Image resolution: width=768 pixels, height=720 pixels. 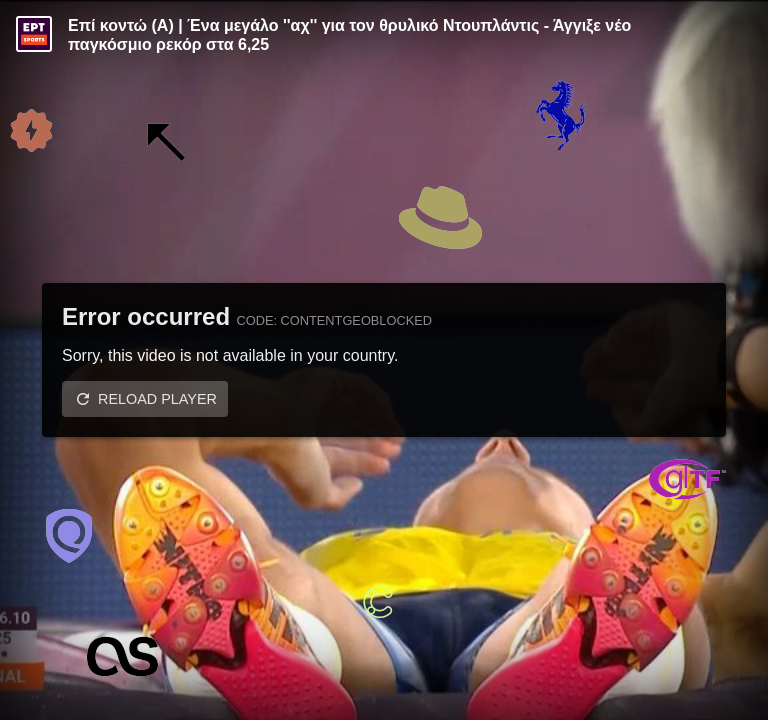 I want to click on open the fueler app, so click(x=31, y=130).